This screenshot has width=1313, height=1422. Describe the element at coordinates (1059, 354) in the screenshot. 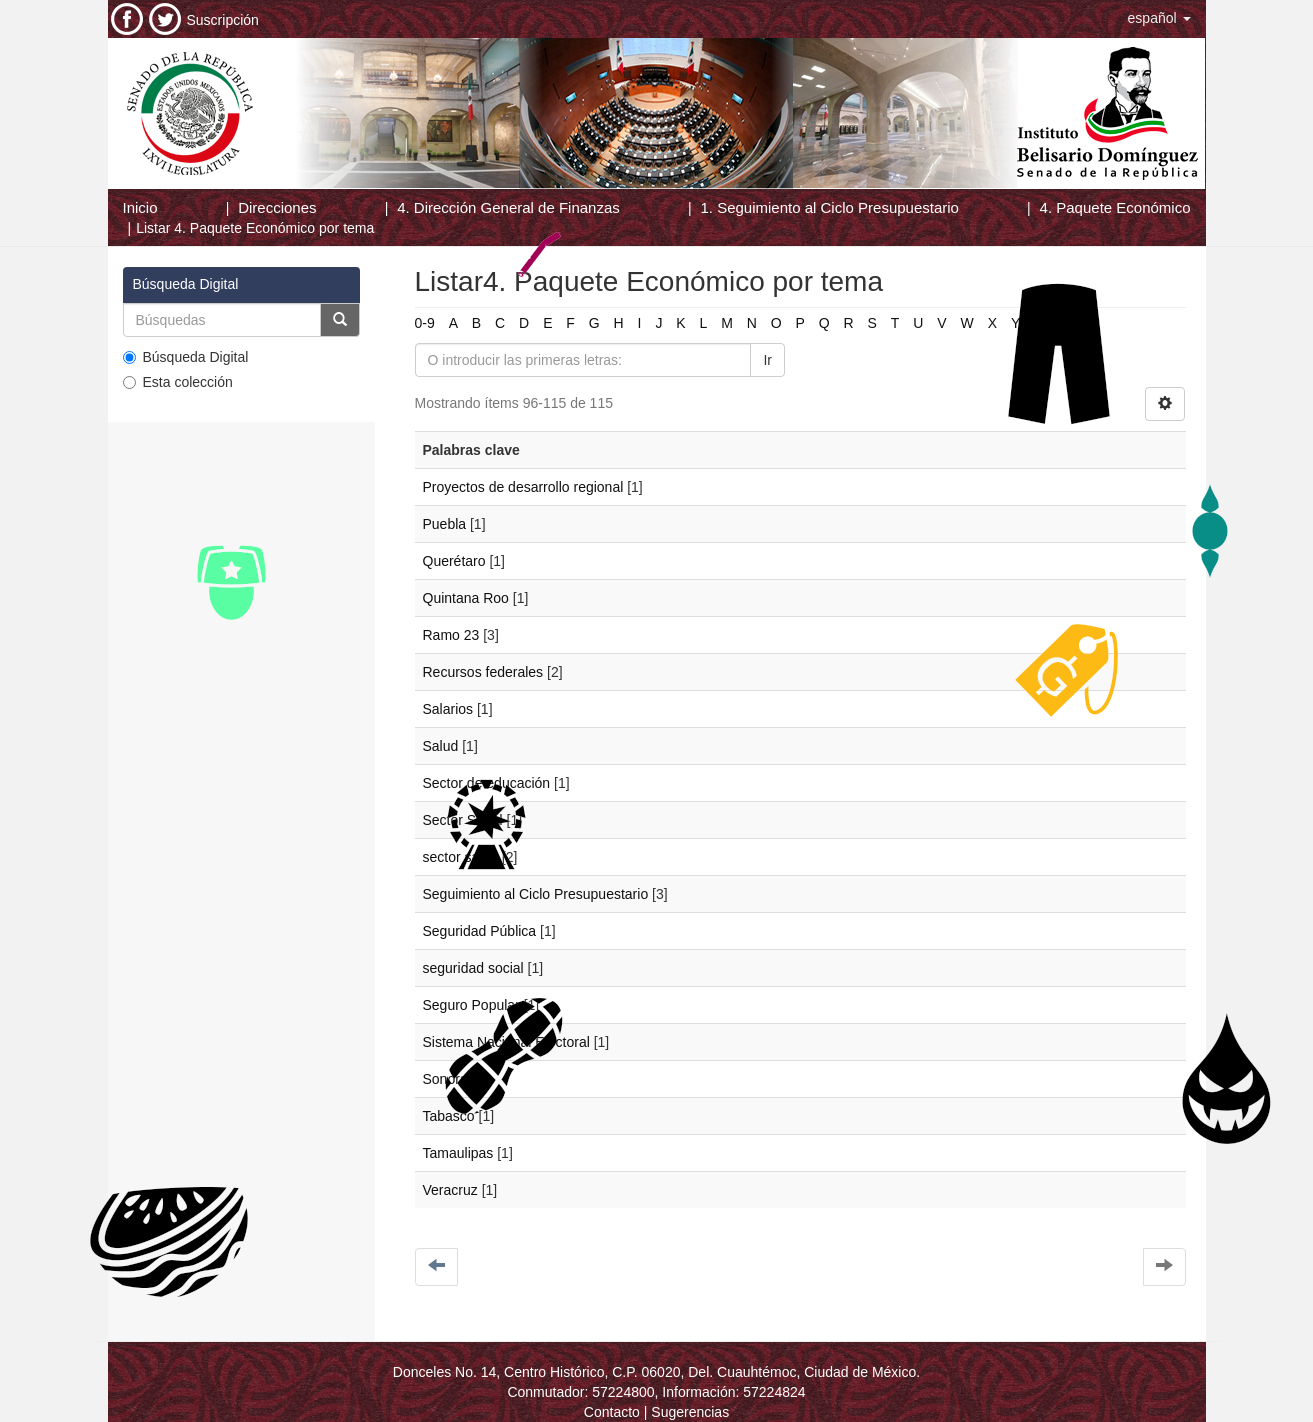

I see `browse pants or trousers in a clothing app` at that location.